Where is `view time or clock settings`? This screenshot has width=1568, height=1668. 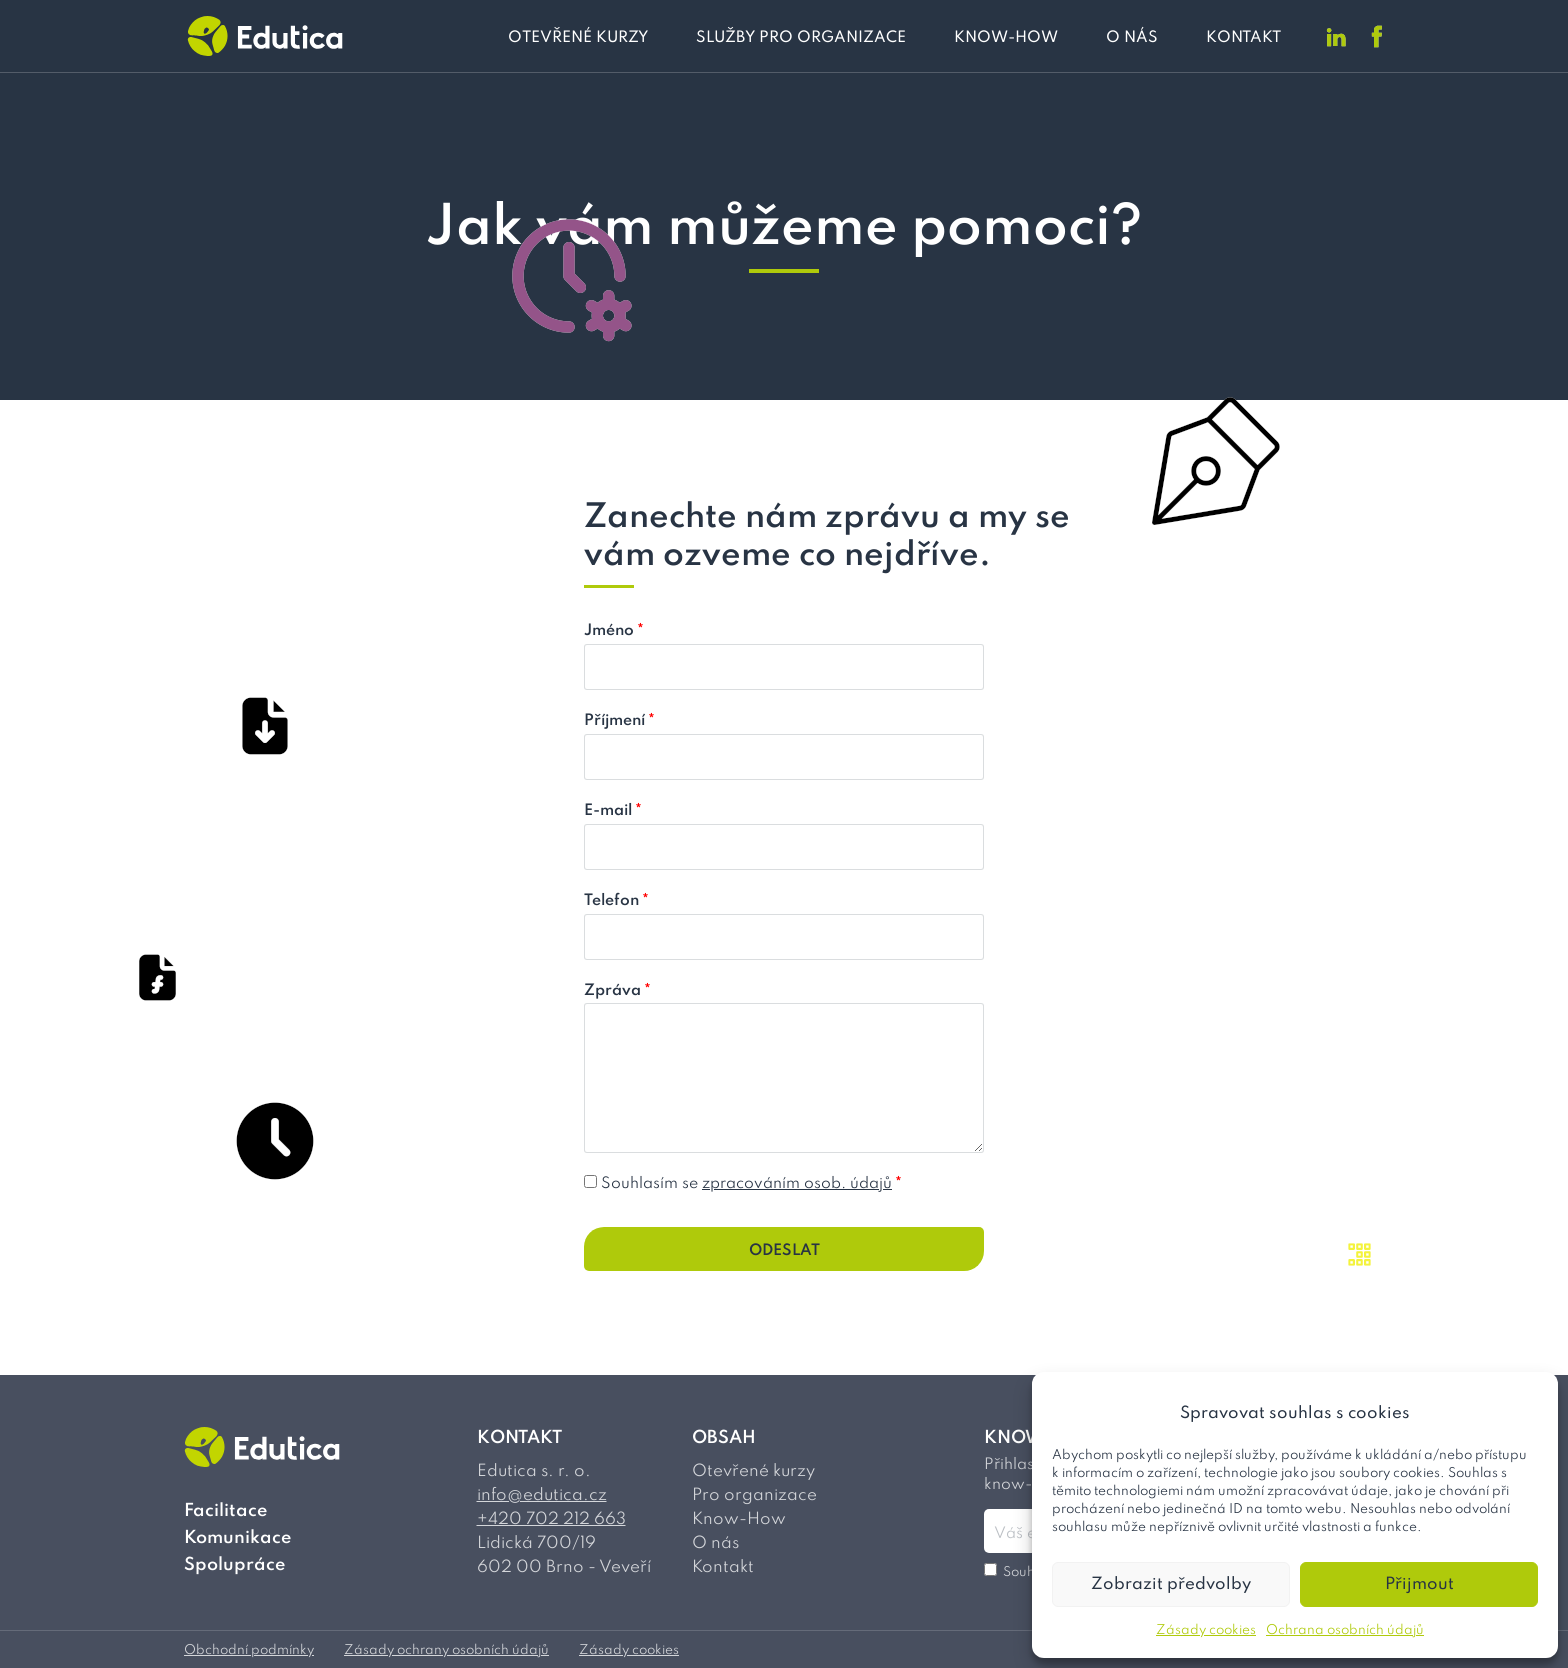 view time or clock settings is located at coordinates (275, 1141).